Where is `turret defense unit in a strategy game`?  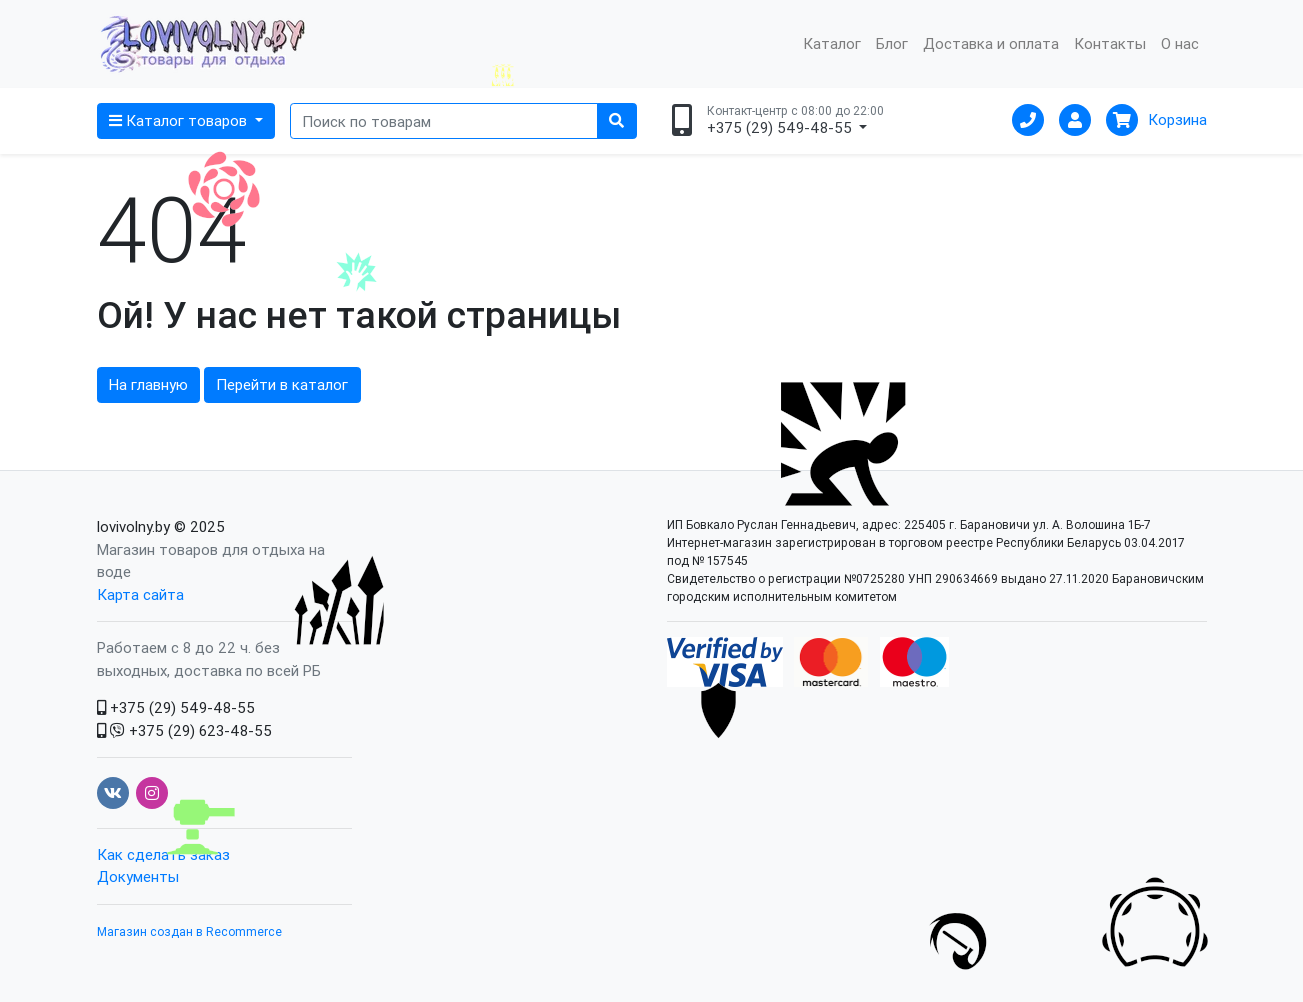 turret defense unit in a strategy game is located at coordinates (201, 827).